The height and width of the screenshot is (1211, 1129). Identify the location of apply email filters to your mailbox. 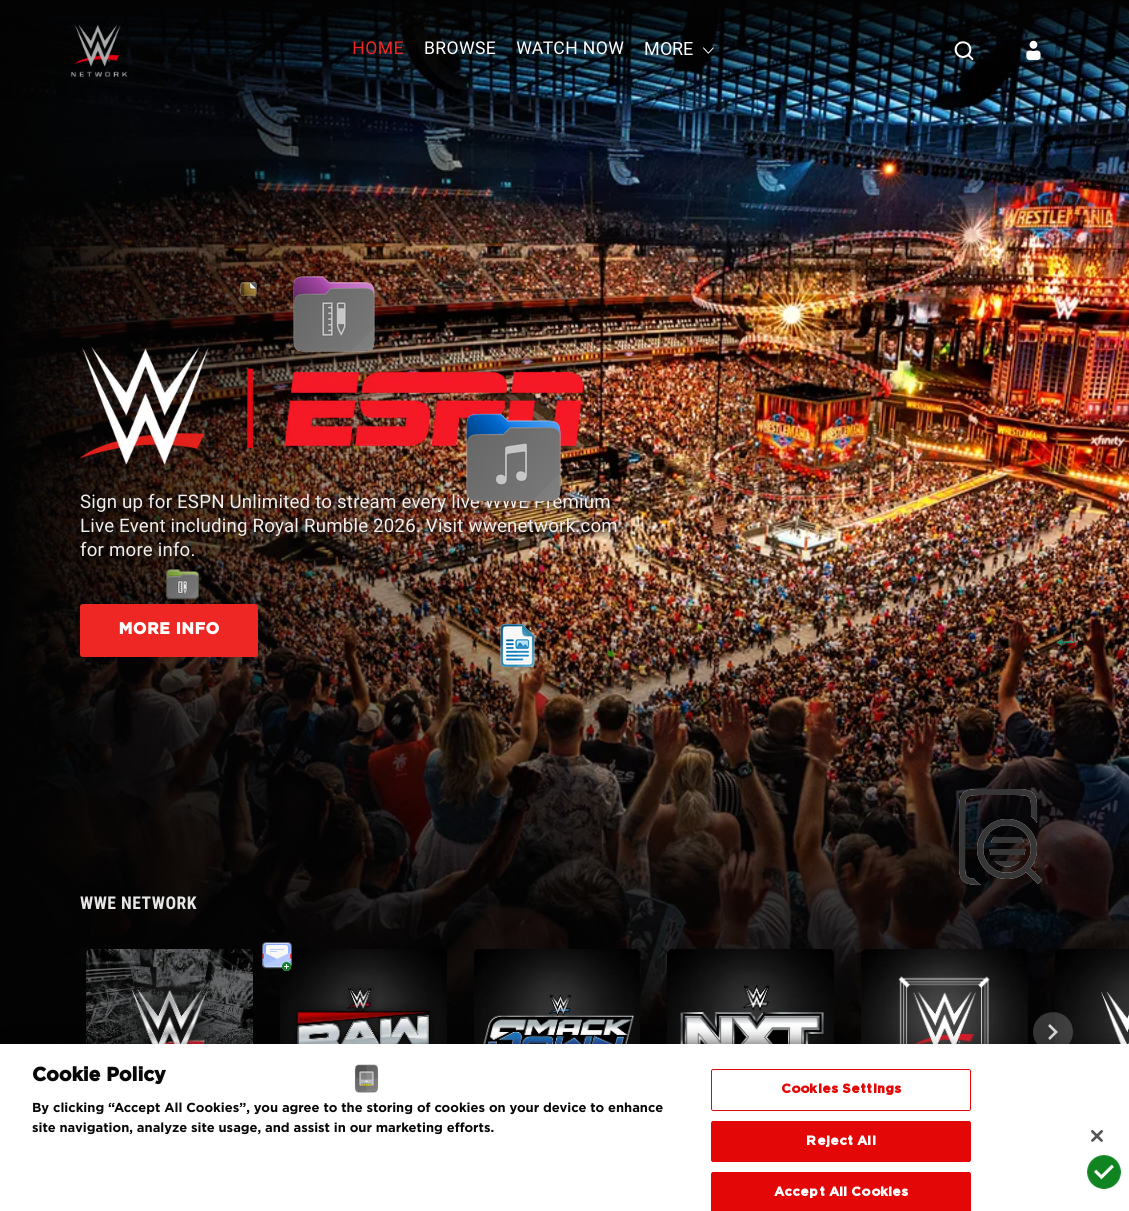
(1104, 1172).